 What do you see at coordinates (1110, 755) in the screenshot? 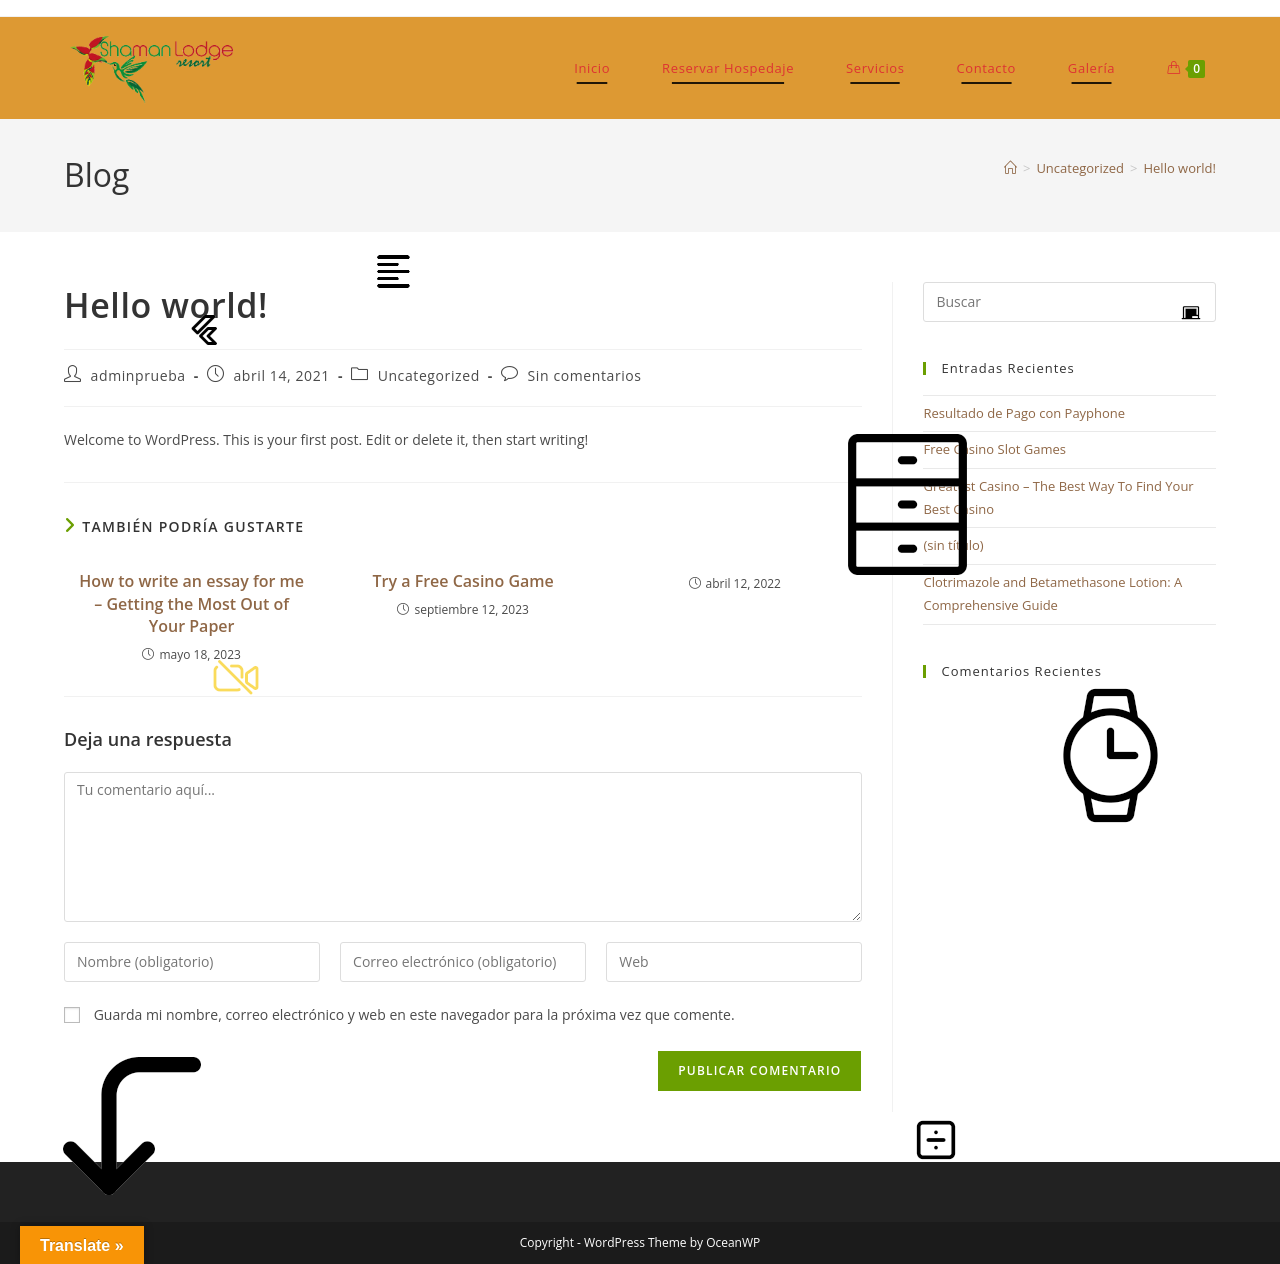
I see `view time or clock settings` at bounding box center [1110, 755].